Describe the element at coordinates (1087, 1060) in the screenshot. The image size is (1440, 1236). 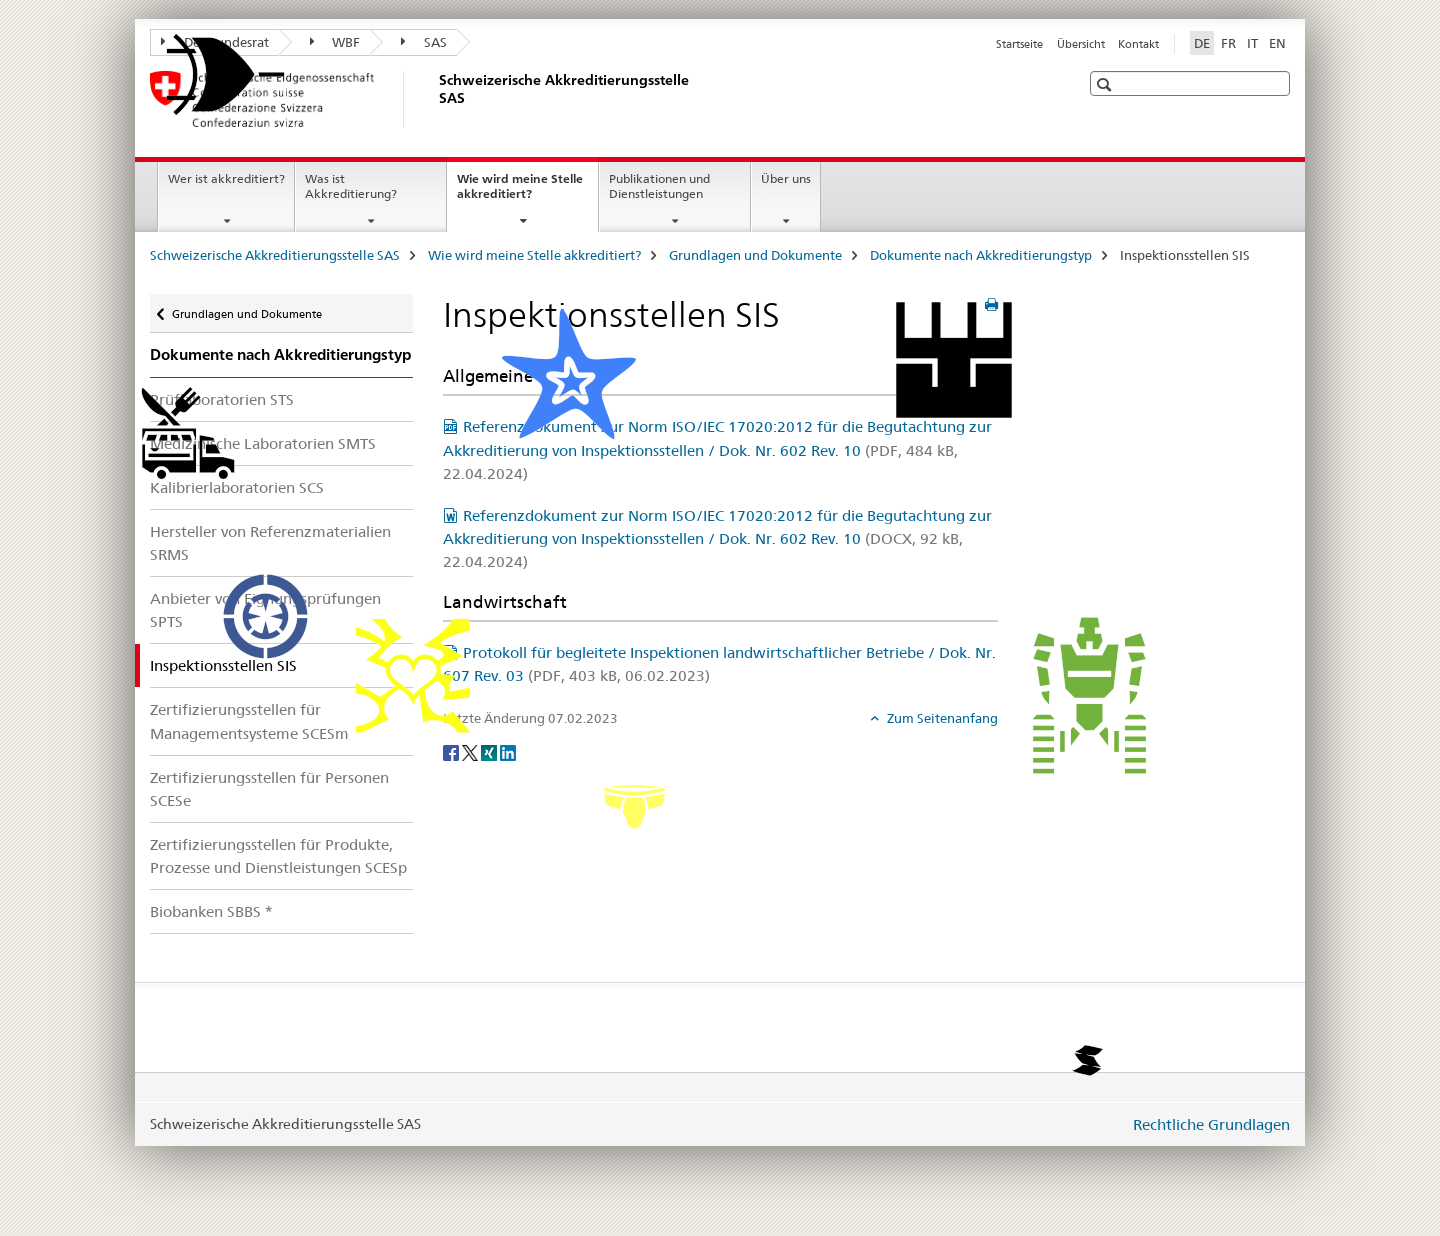
I see `view document or note` at that location.